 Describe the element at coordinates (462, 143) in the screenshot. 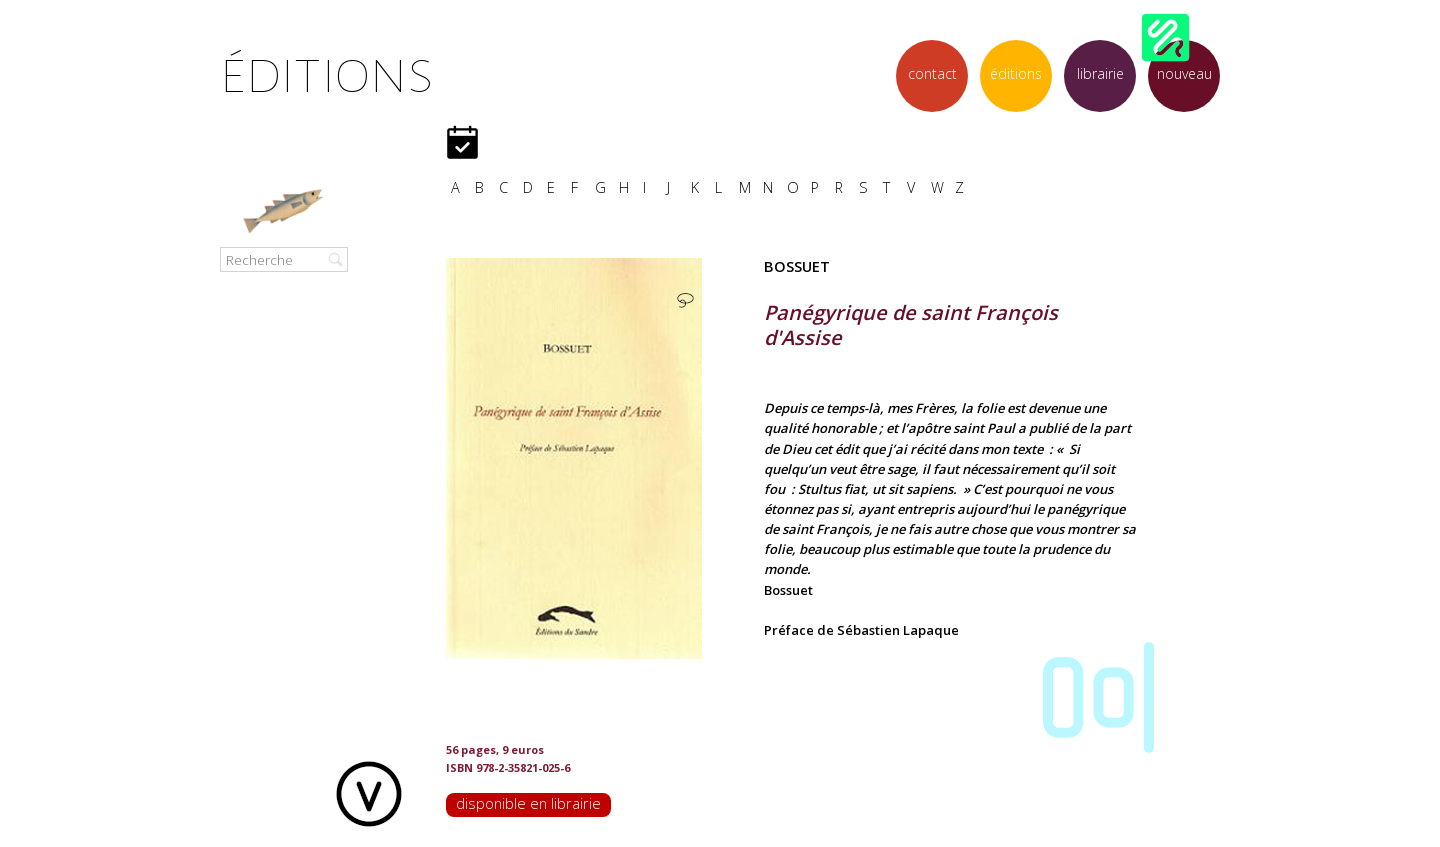

I see `confirm or schedule an event` at that location.